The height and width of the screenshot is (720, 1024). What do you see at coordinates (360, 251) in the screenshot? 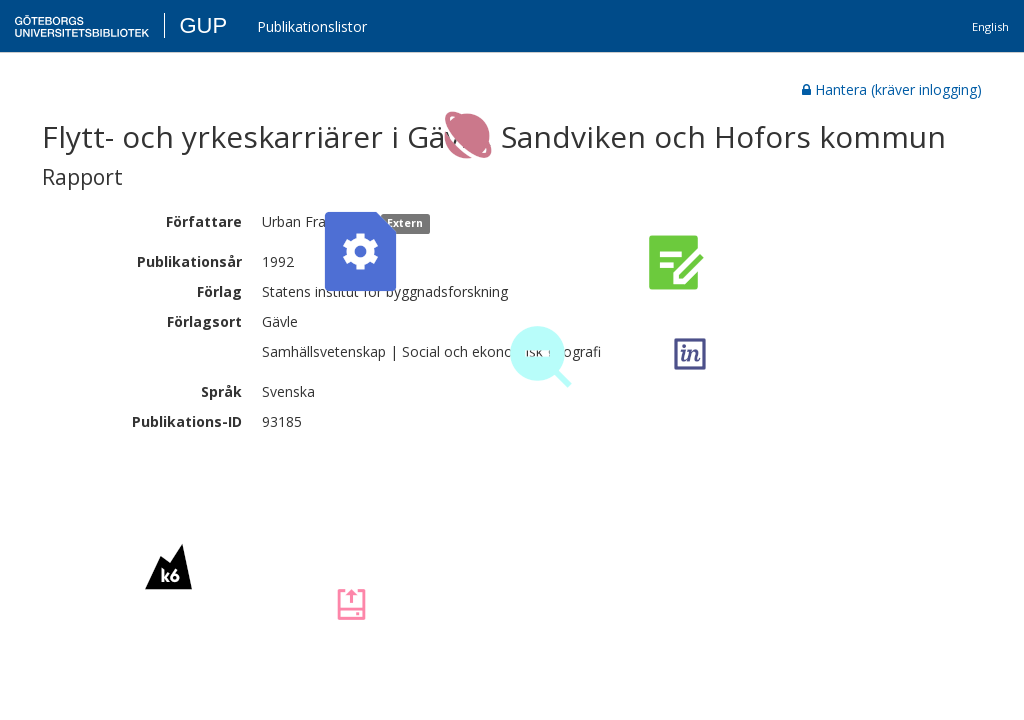
I see `access file settings or preferences` at bounding box center [360, 251].